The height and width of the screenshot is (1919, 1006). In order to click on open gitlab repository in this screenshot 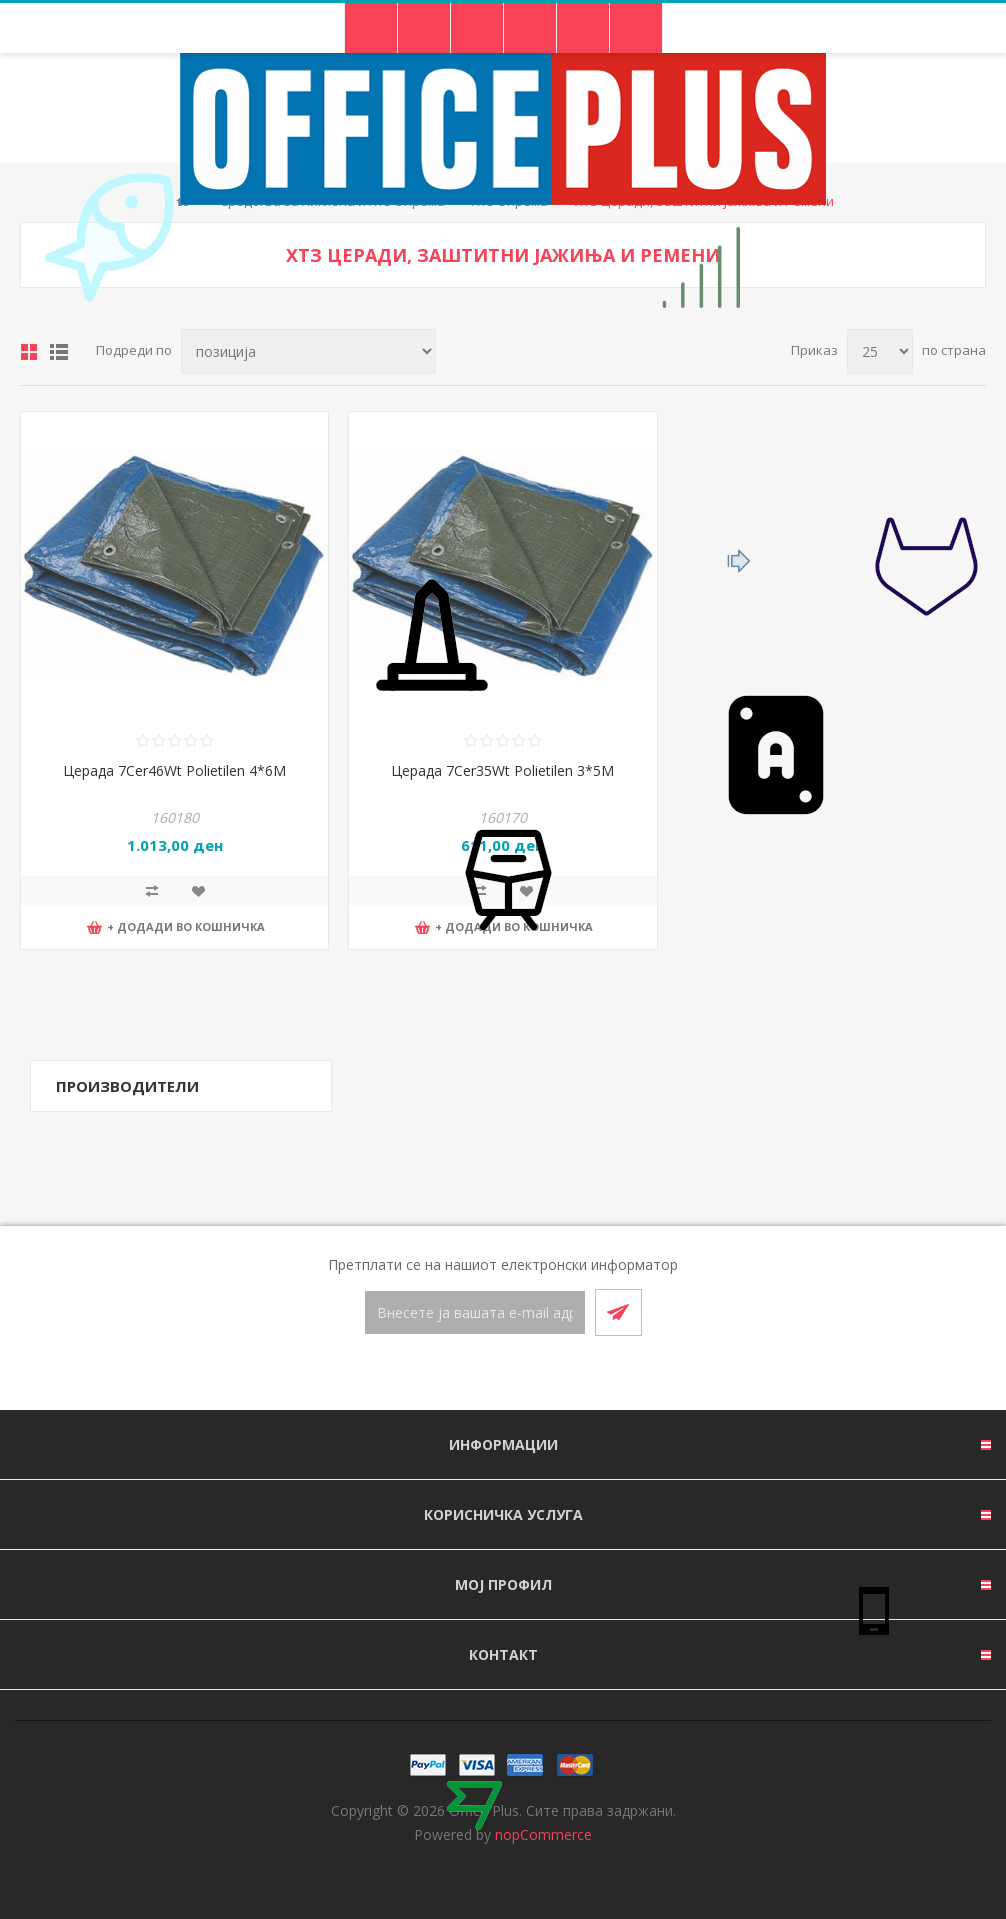, I will do `click(926, 564)`.